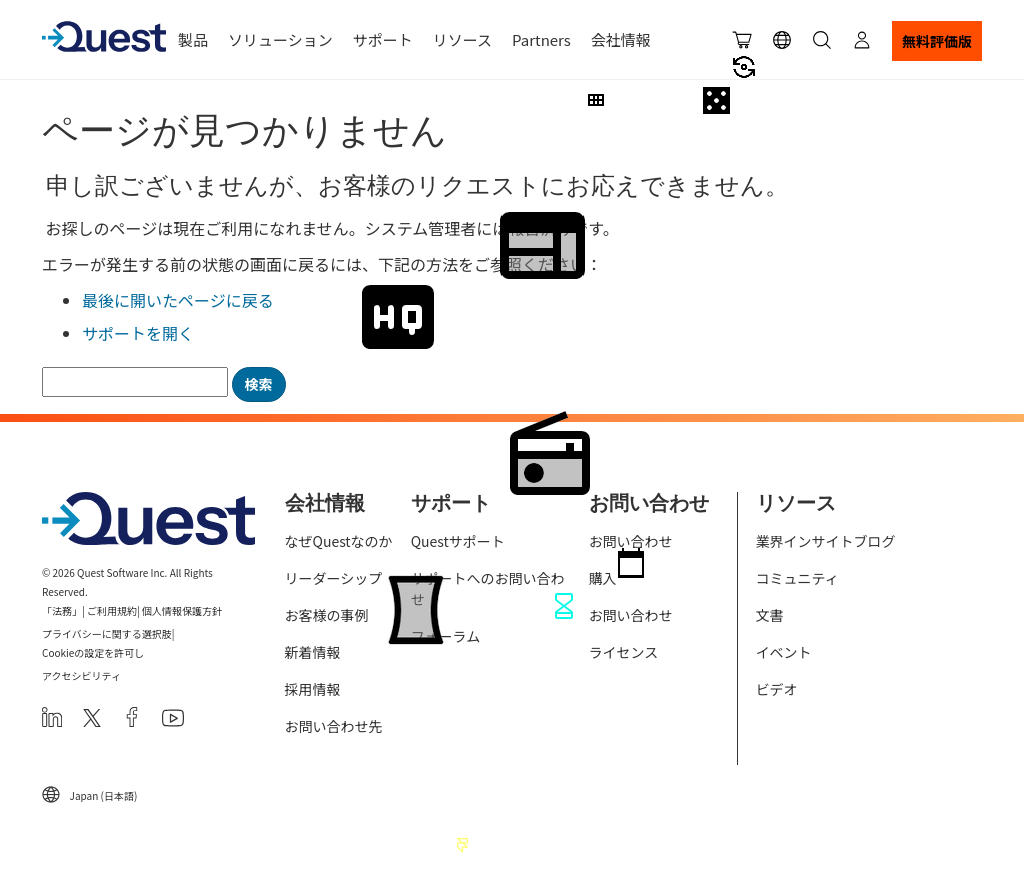 This screenshot has height=882, width=1024. I want to click on access casino or gambling games, so click(716, 100).